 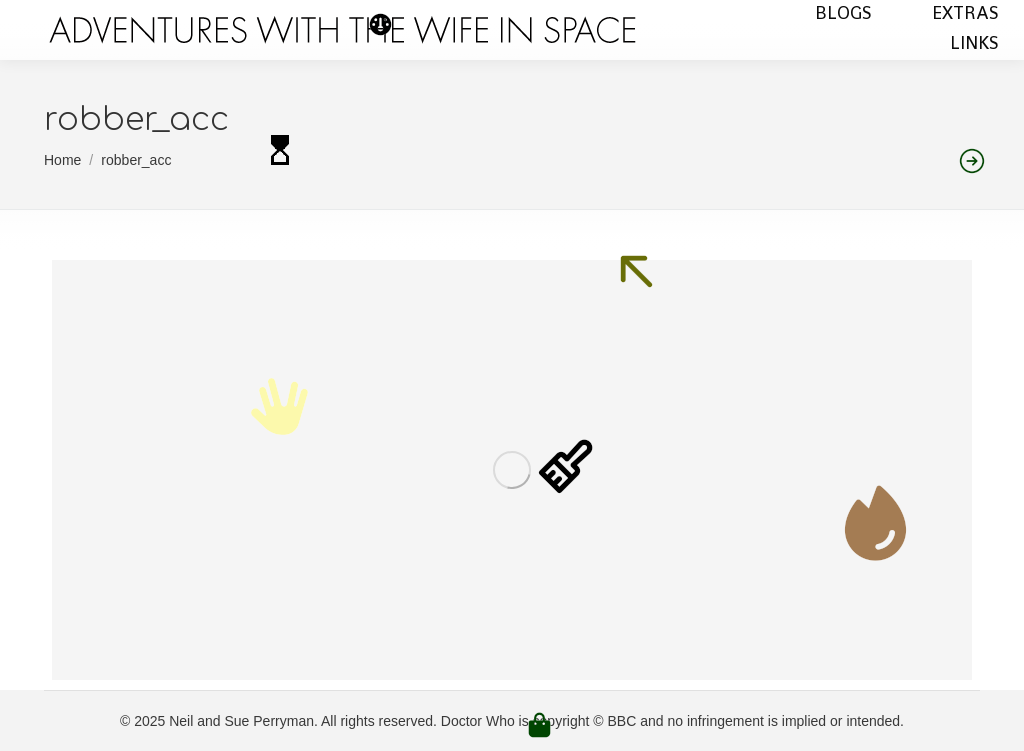 What do you see at coordinates (566, 465) in the screenshot?
I see `access painting or drawing tools` at bounding box center [566, 465].